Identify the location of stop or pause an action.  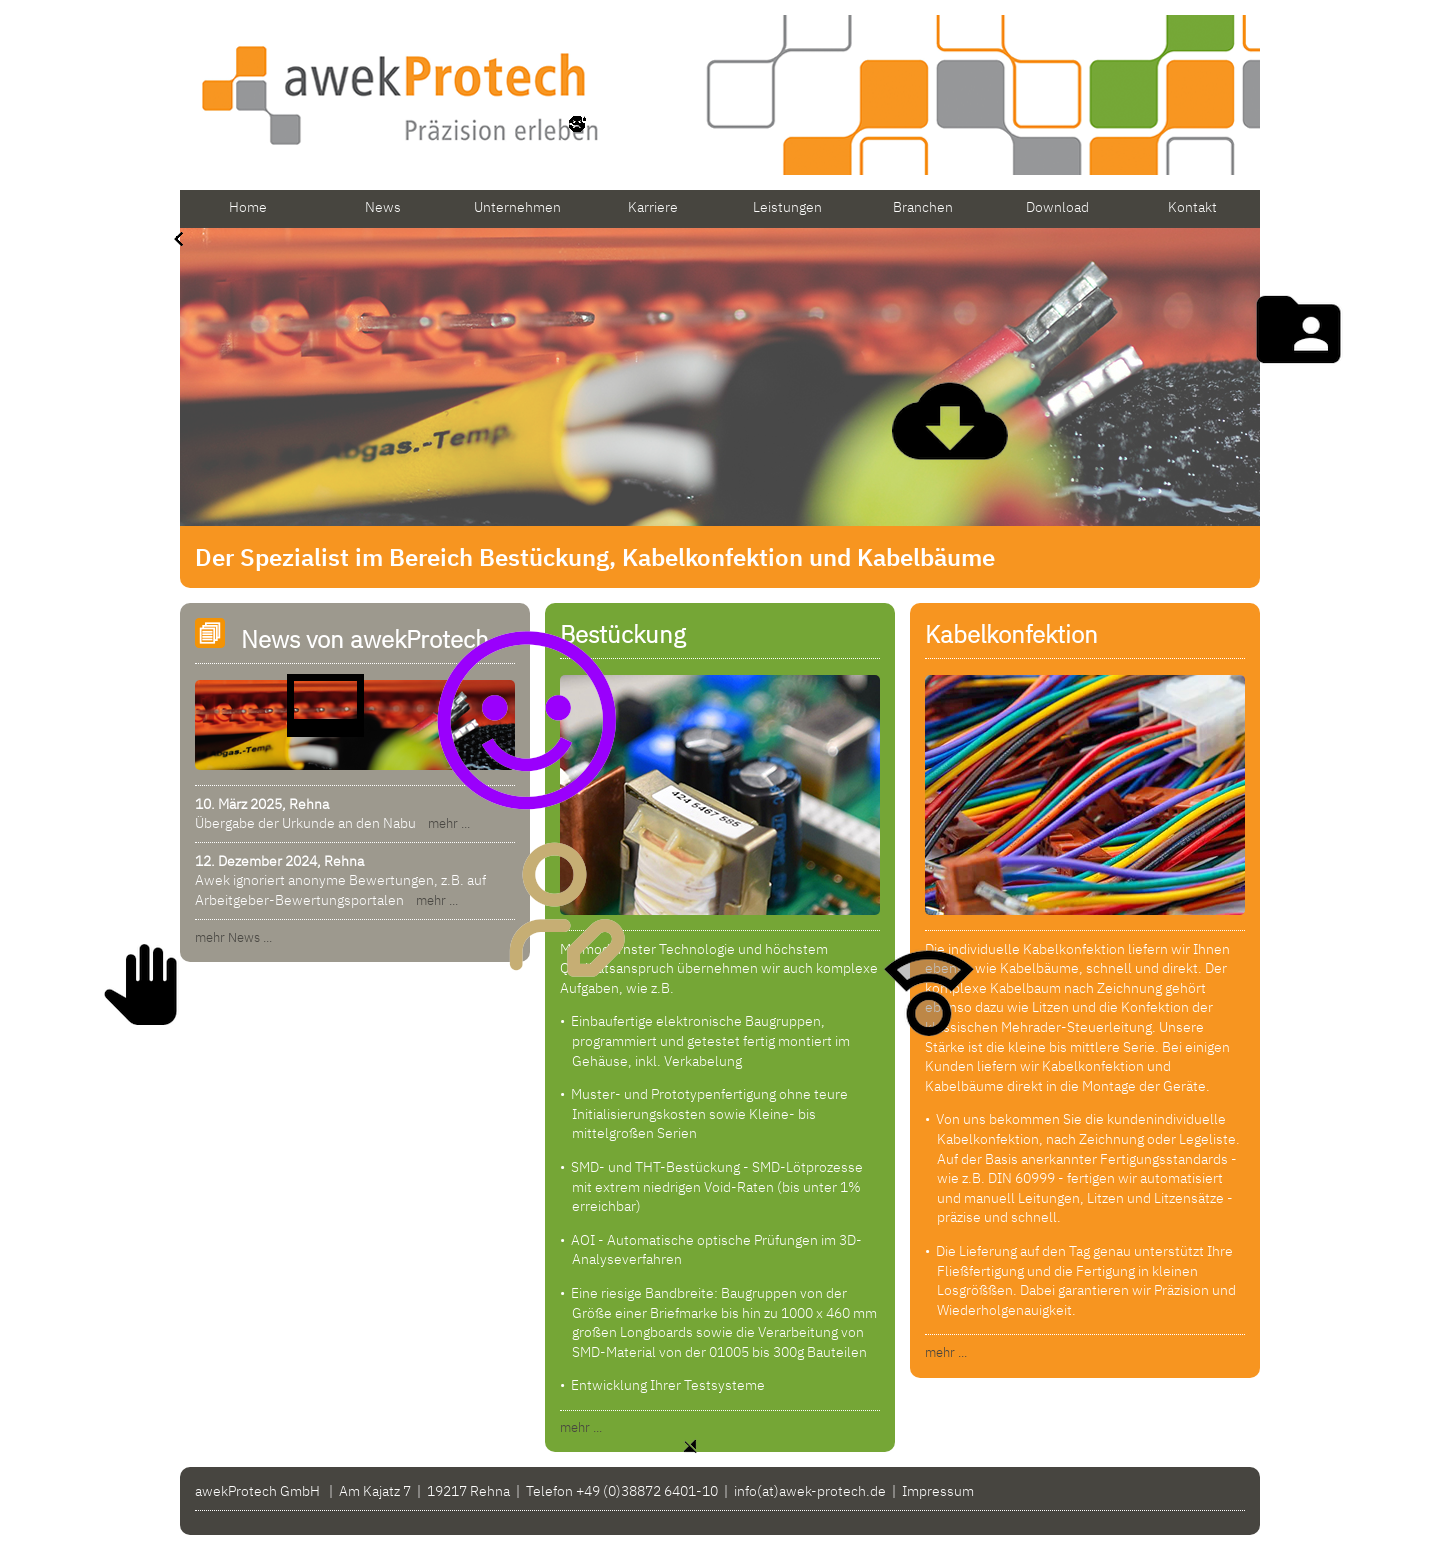
(139, 984).